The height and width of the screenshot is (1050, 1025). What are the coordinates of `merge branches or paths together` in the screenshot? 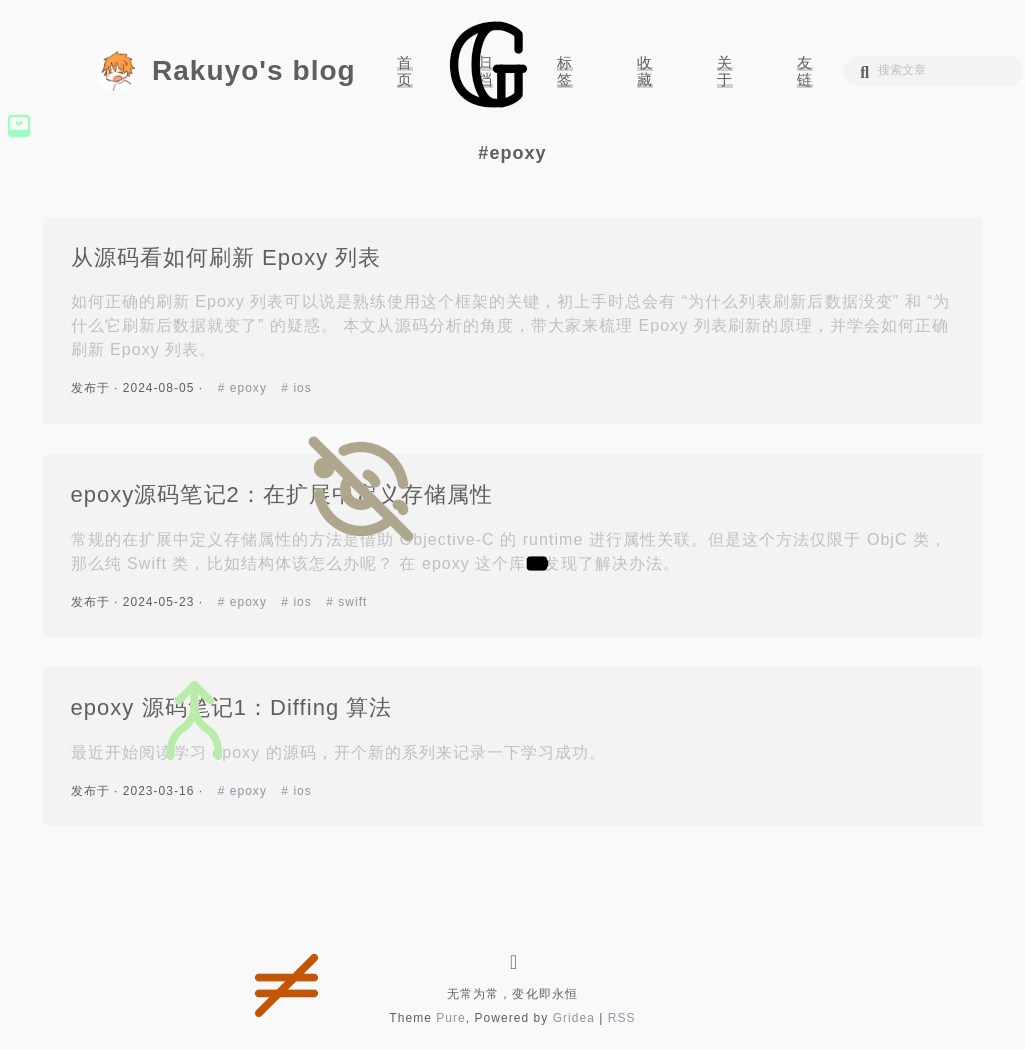 It's located at (194, 720).